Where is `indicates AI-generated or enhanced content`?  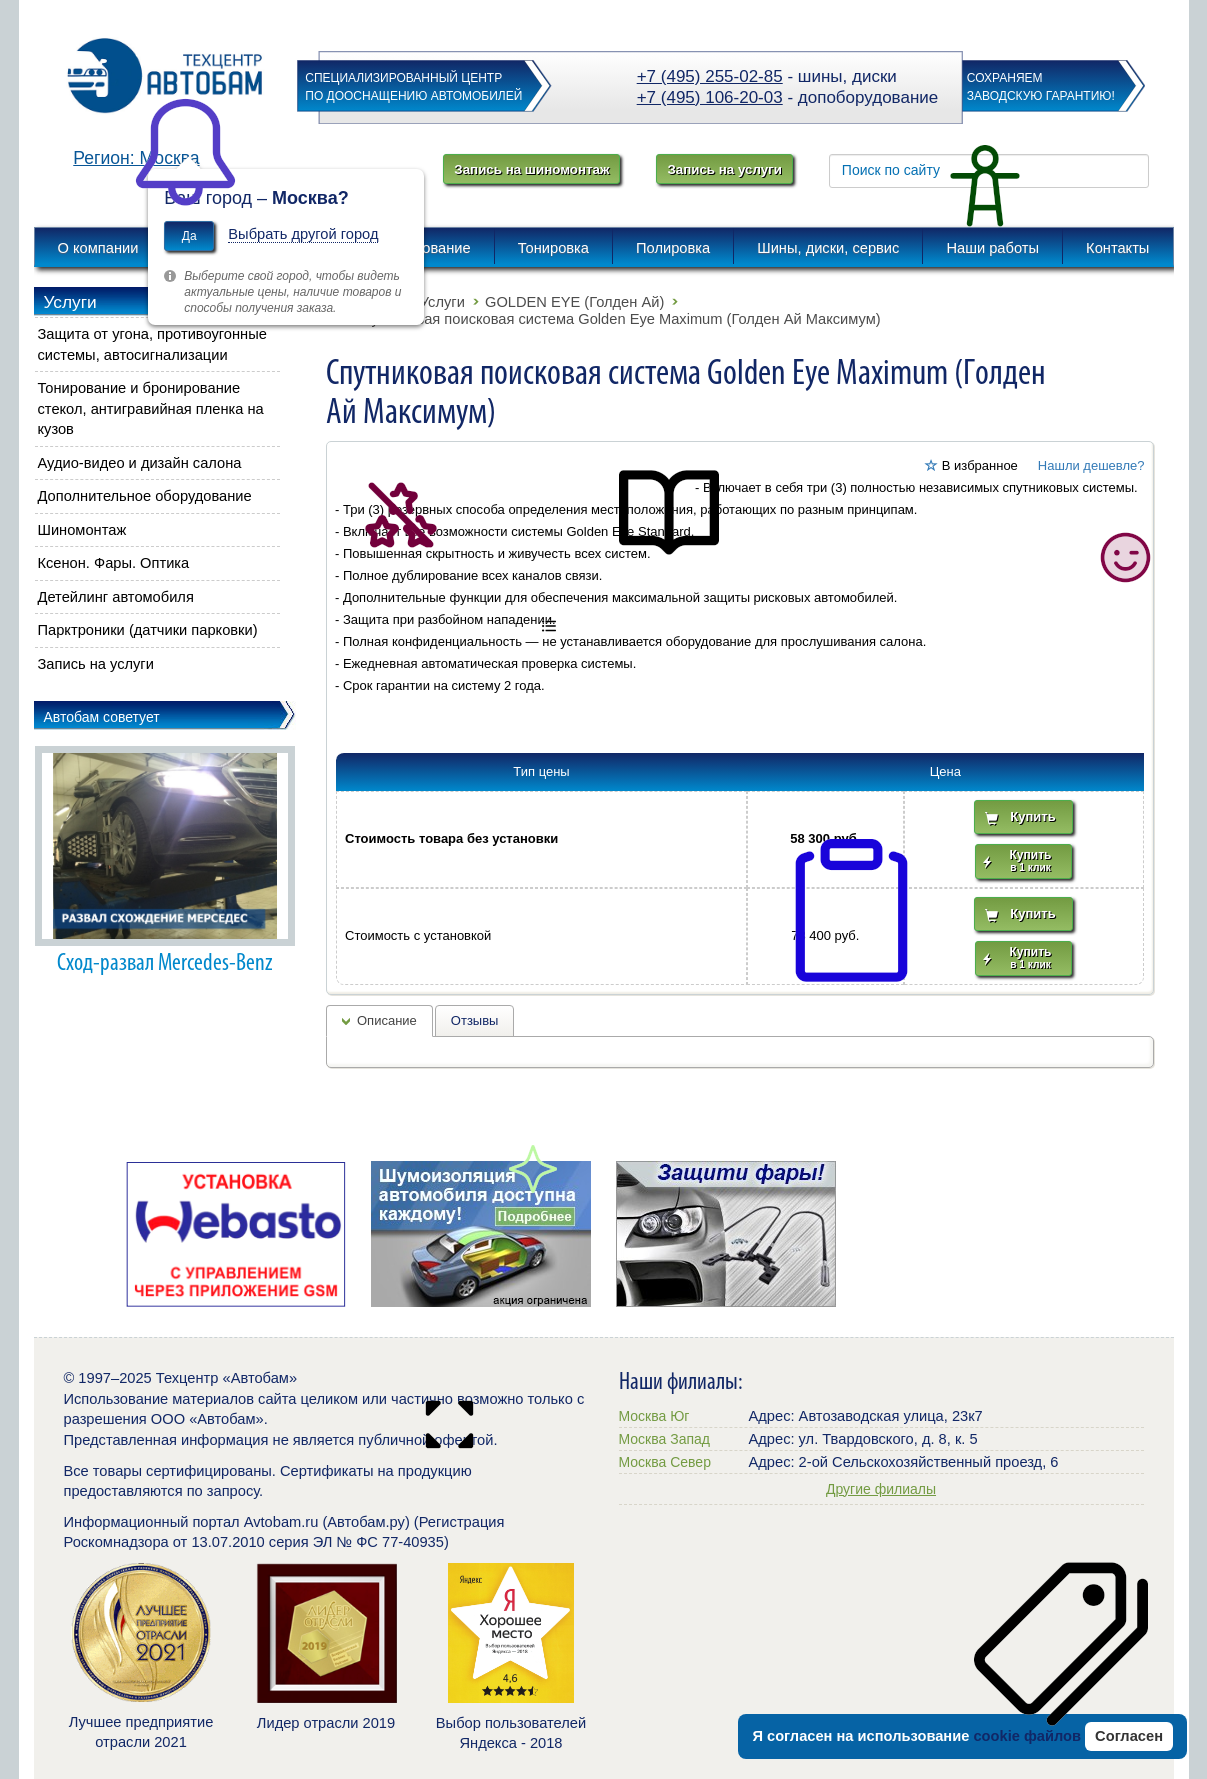
indicates AI-generated or enhanced content is located at coordinates (533, 1169).